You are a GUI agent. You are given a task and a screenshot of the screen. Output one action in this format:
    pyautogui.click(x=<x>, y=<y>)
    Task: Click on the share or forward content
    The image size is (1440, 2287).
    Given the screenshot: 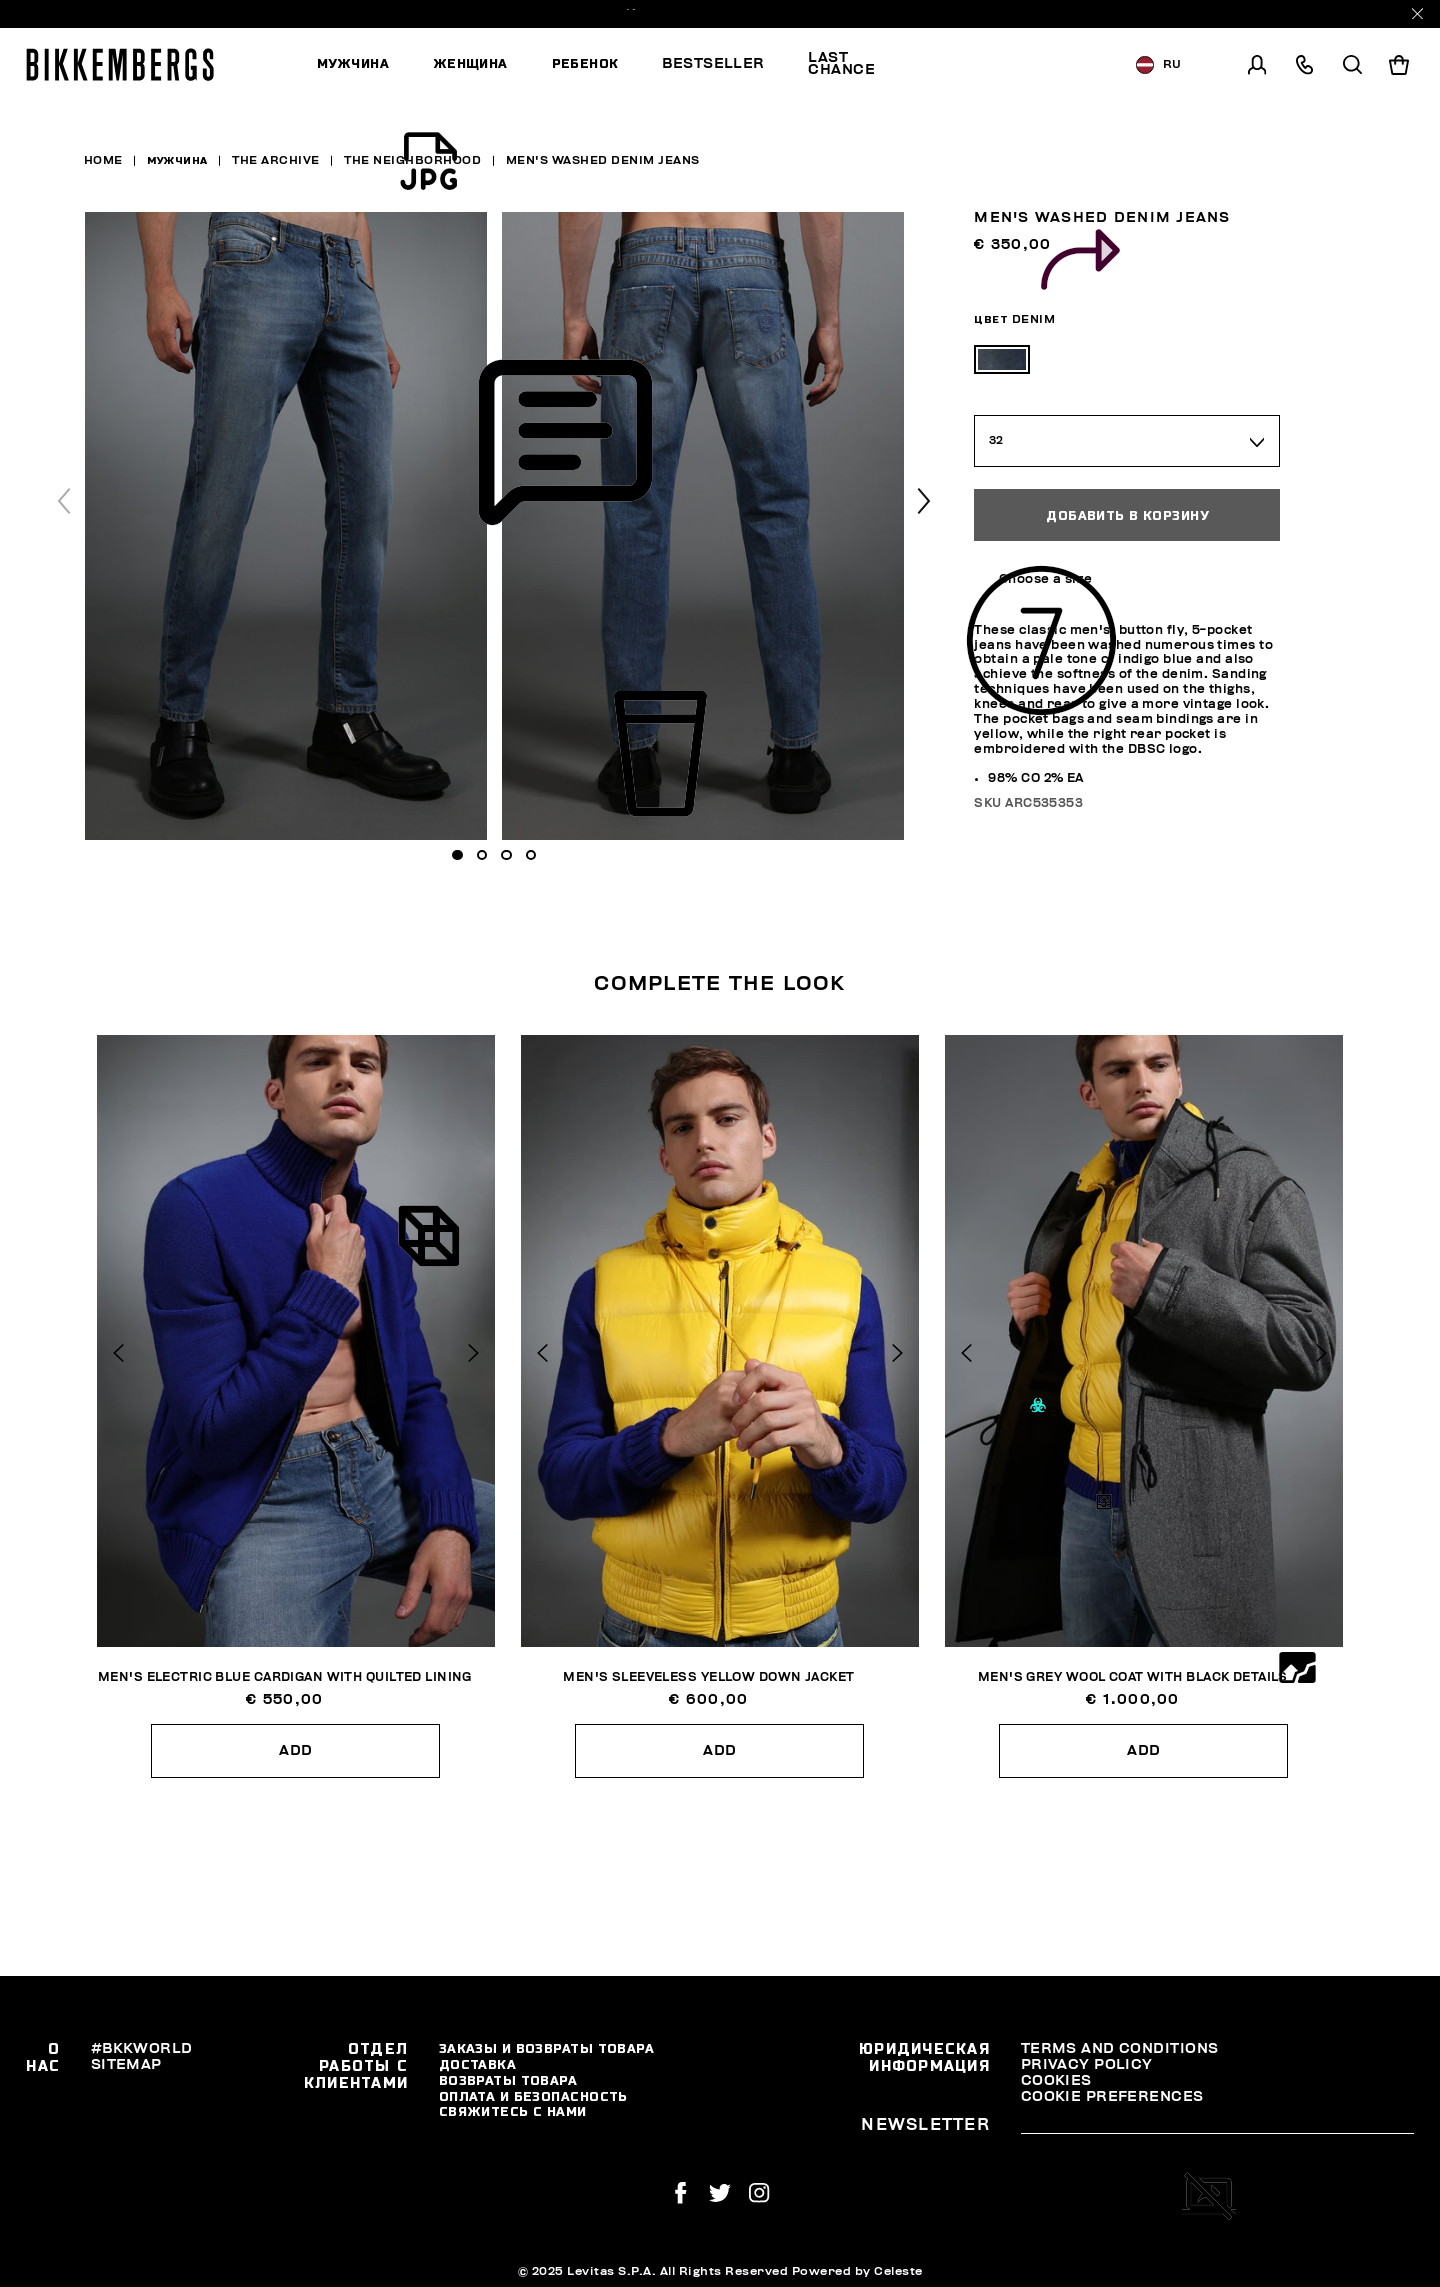 What is the action you would take?
    pyautogui.click(x=1080, y=259)
    